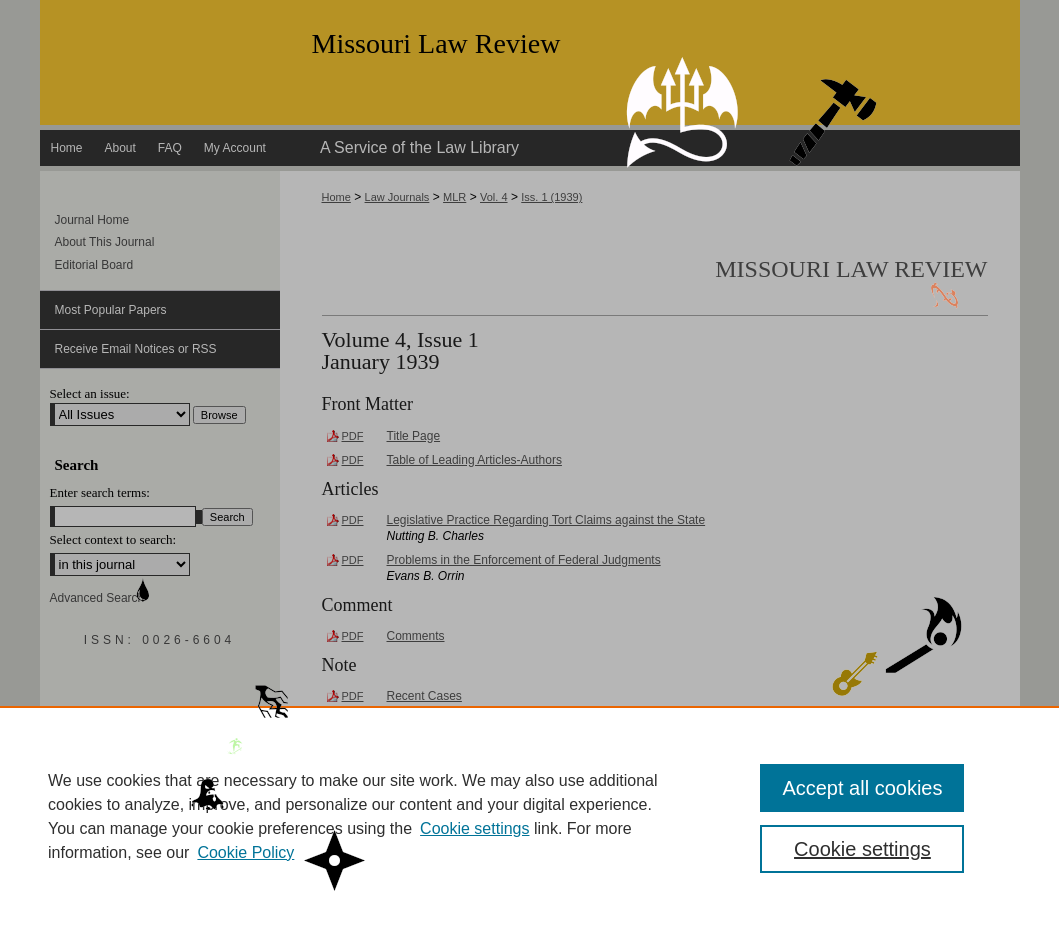 This screenshot has width=1059, height=926. What do you see at coordinates (142, 589) in the screenshot?
I see `indicates water or liquid-related feature` at bounding box center [142, 589].